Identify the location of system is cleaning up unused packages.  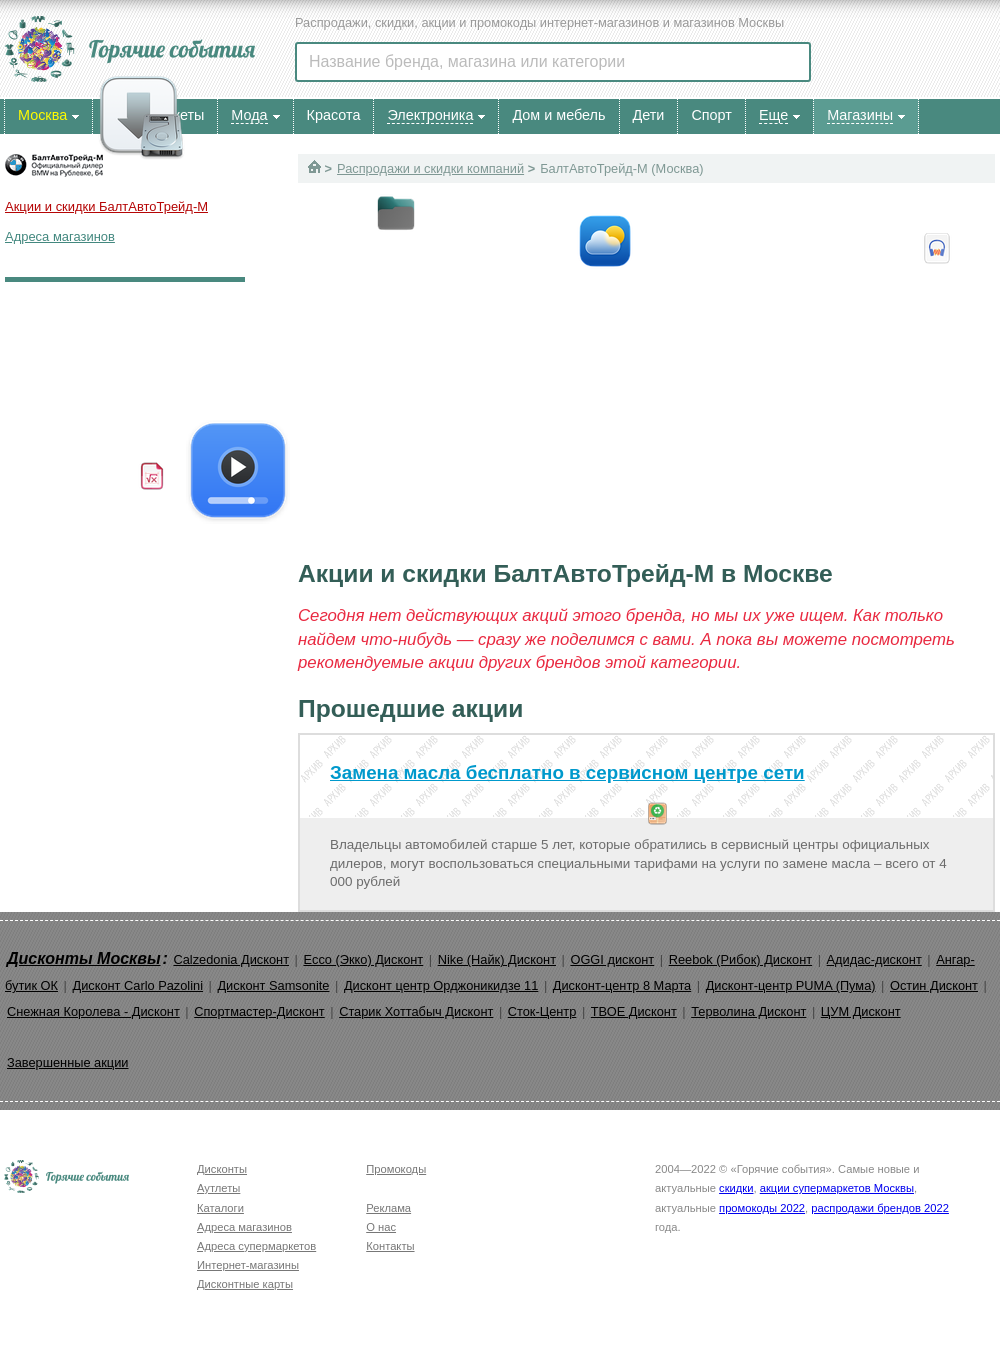
(657, 813).